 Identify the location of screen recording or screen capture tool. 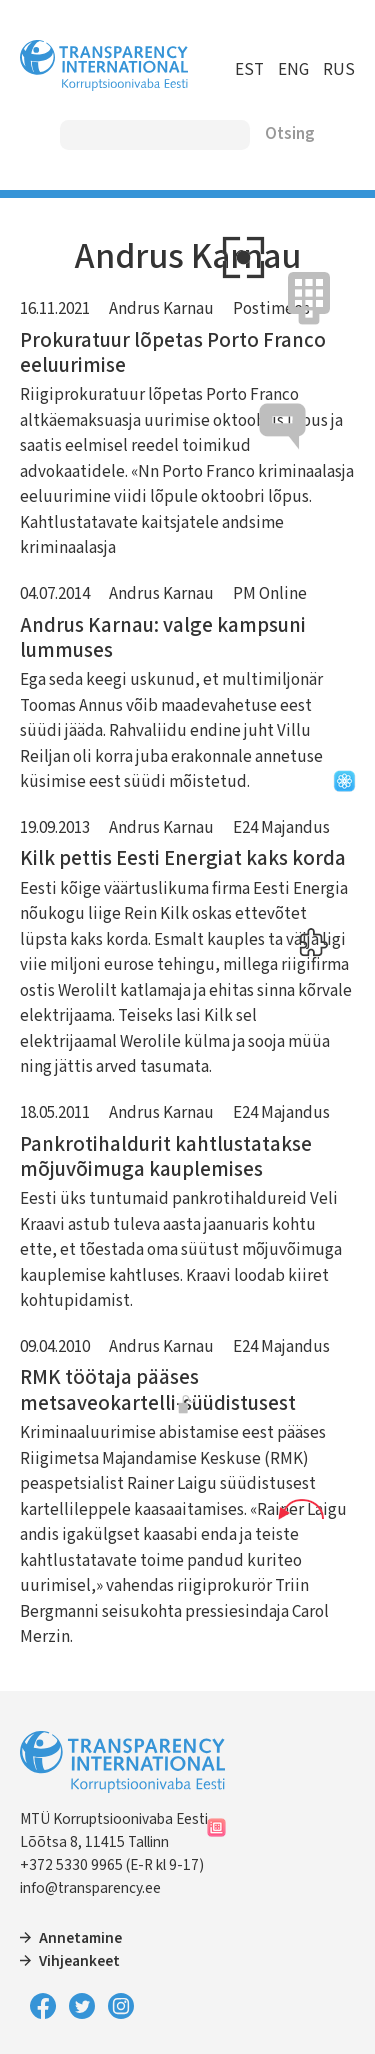
(243, 257).